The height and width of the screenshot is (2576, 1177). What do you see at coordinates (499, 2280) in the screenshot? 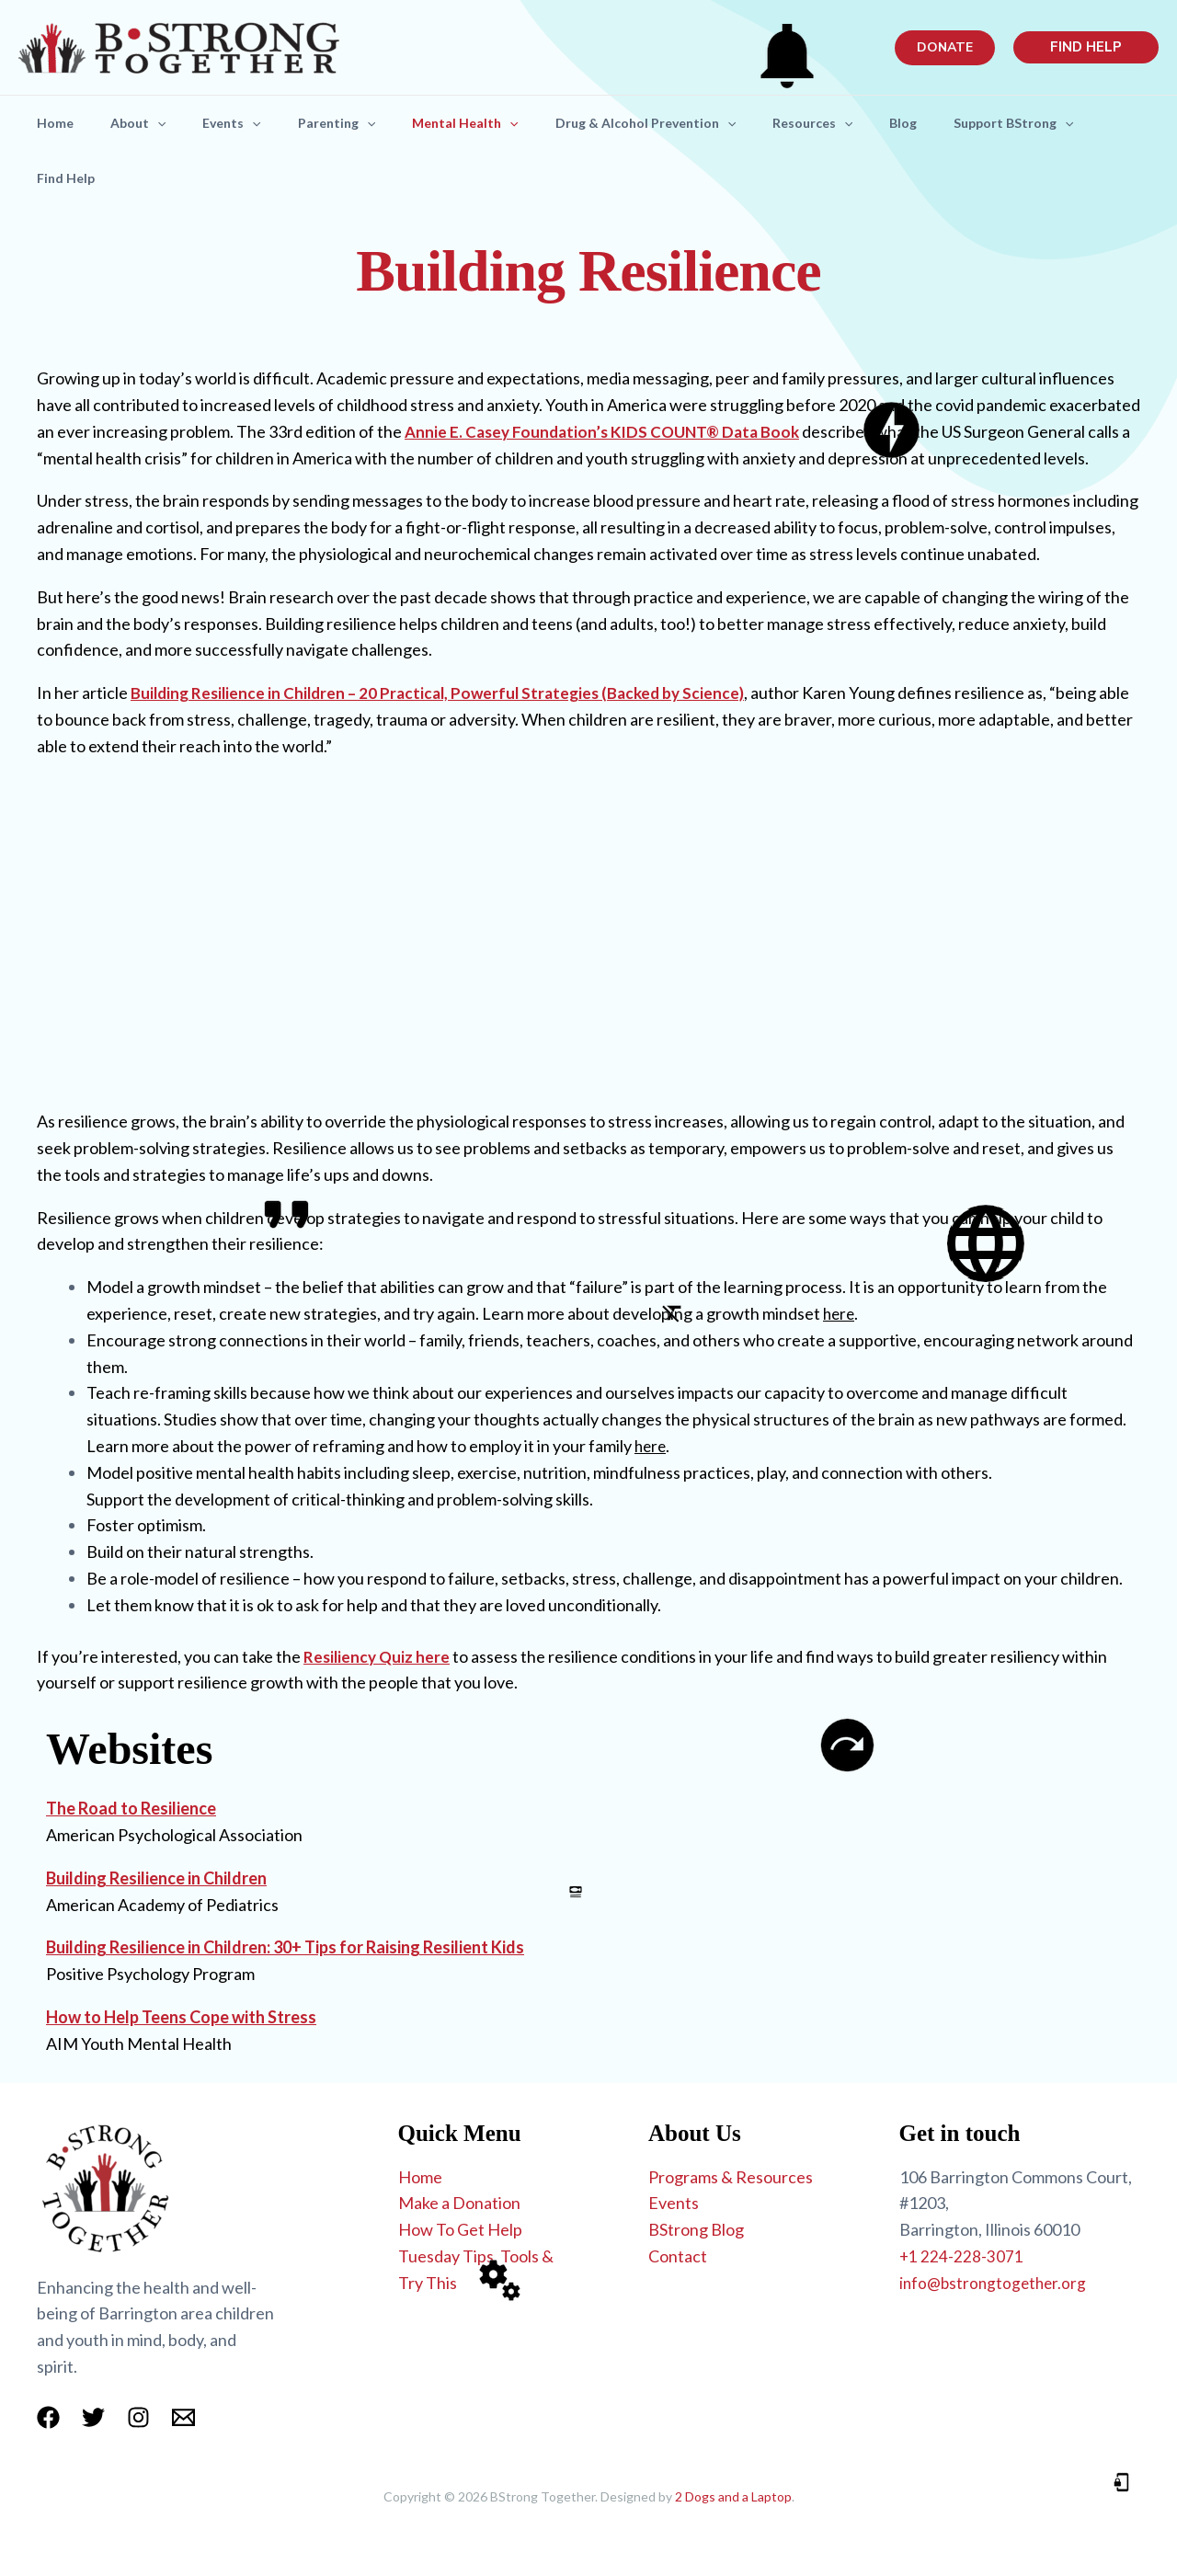
I see `access settings or configuration options` at bounding box center [499, 2280].